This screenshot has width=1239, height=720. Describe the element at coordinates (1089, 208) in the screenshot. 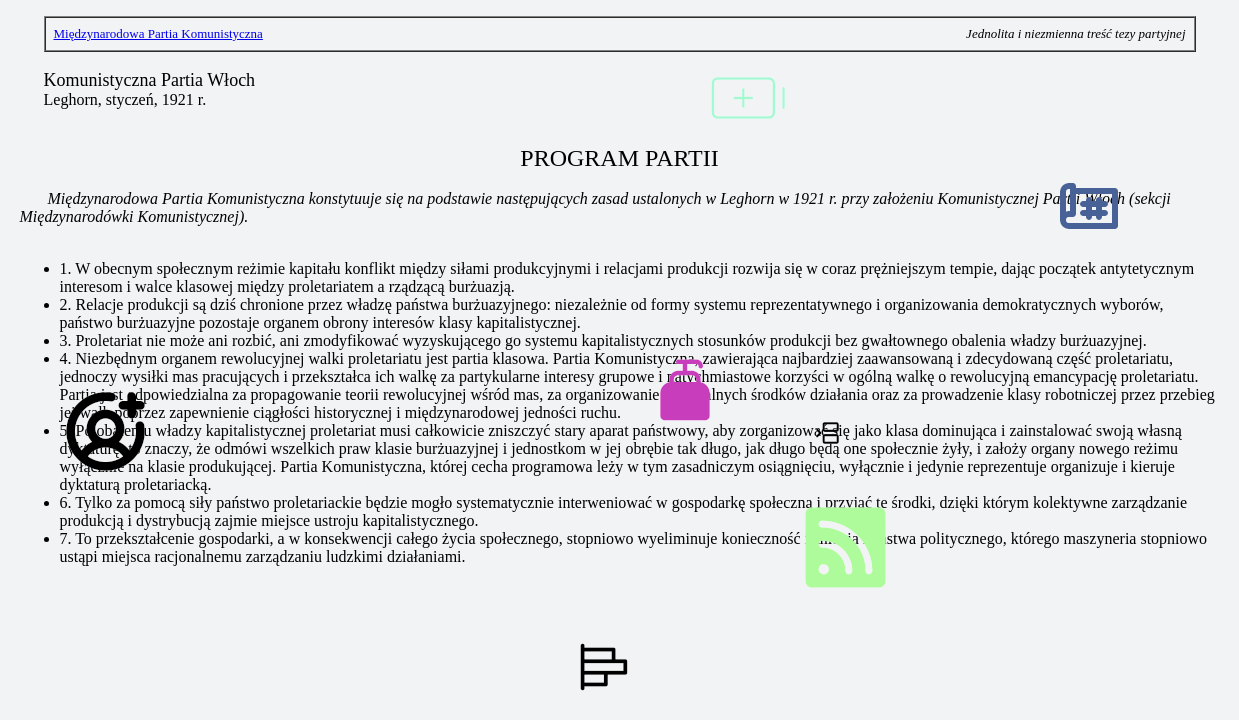

I see `view project blueprints or technical plans` at that location.